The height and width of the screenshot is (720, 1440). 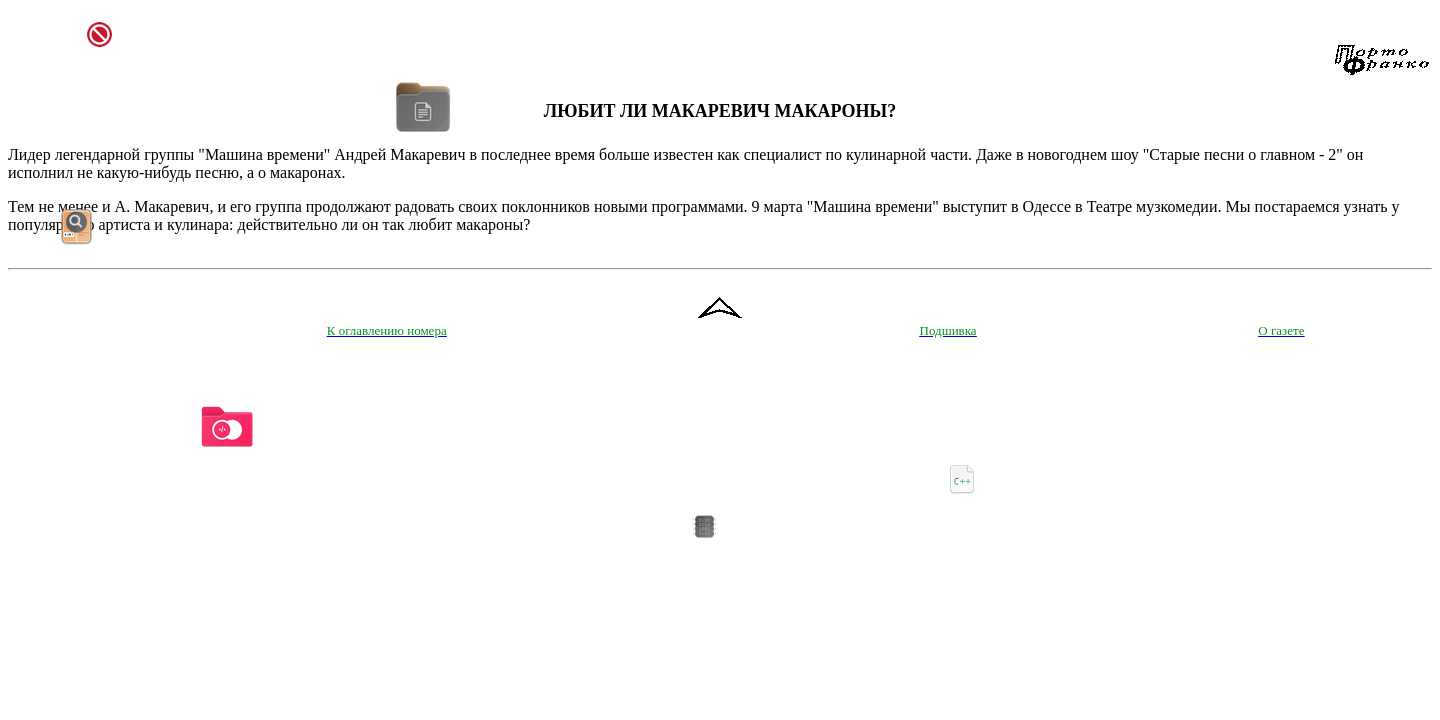 I want to click on open appwrite project folder, so click(x=227, y=428).